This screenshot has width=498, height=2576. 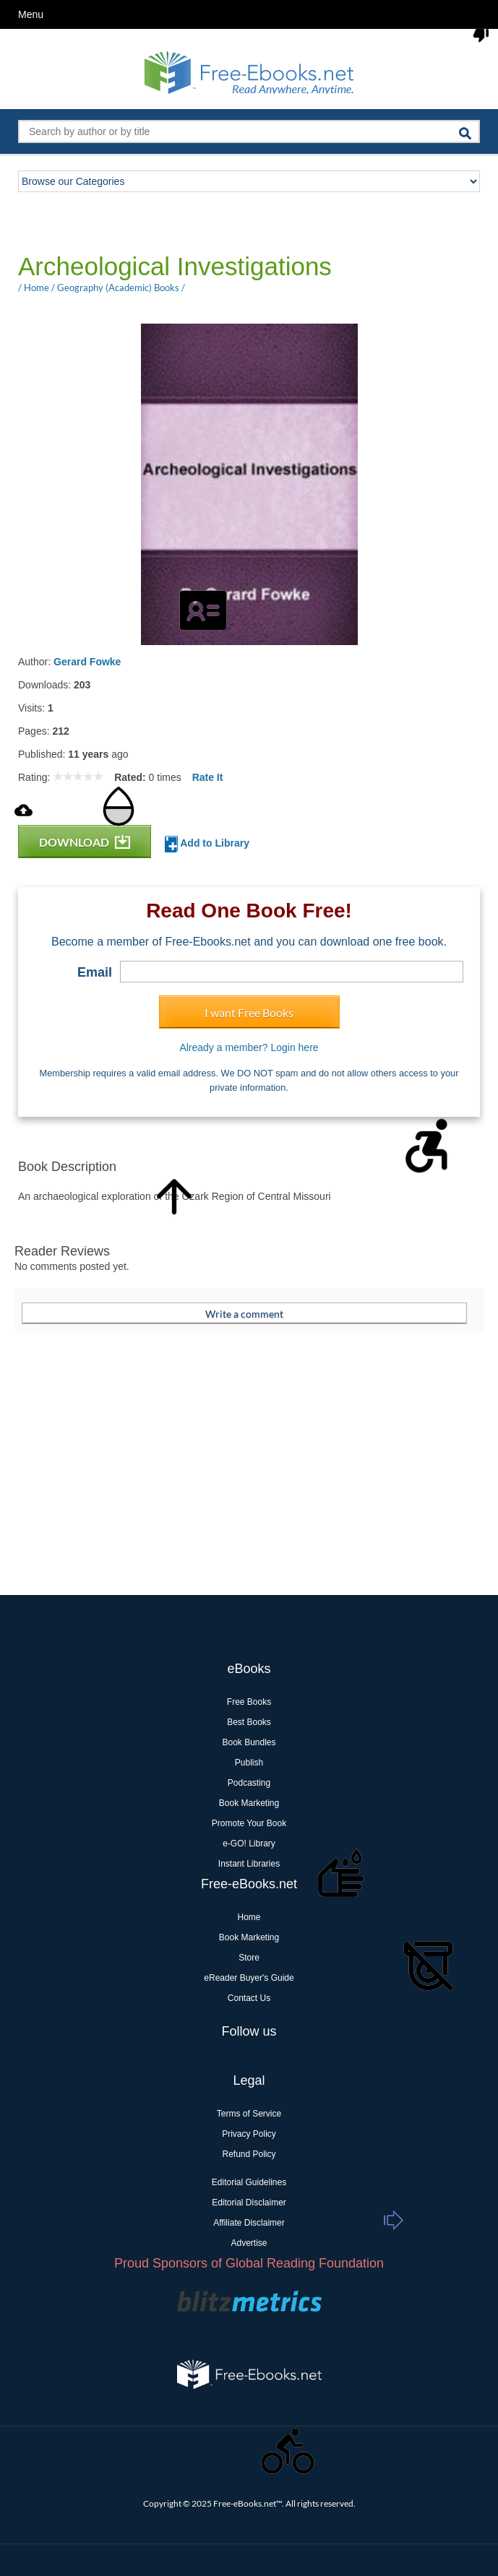 What do you see at coordinates (428, 1966) in the screenshot?
I see `cctv camera is disabled or offline` at bounding box center [428, 1966].